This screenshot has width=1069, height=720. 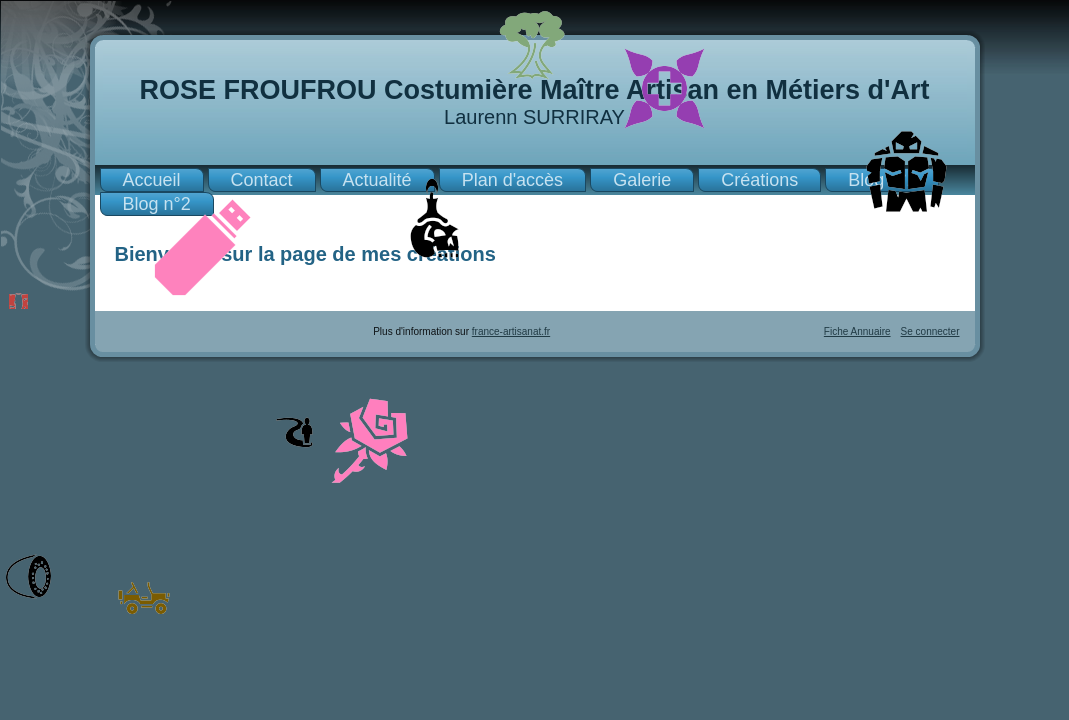 I want to click on kiwi fruit item in a food or cooking game, so click(x=28, y=576).